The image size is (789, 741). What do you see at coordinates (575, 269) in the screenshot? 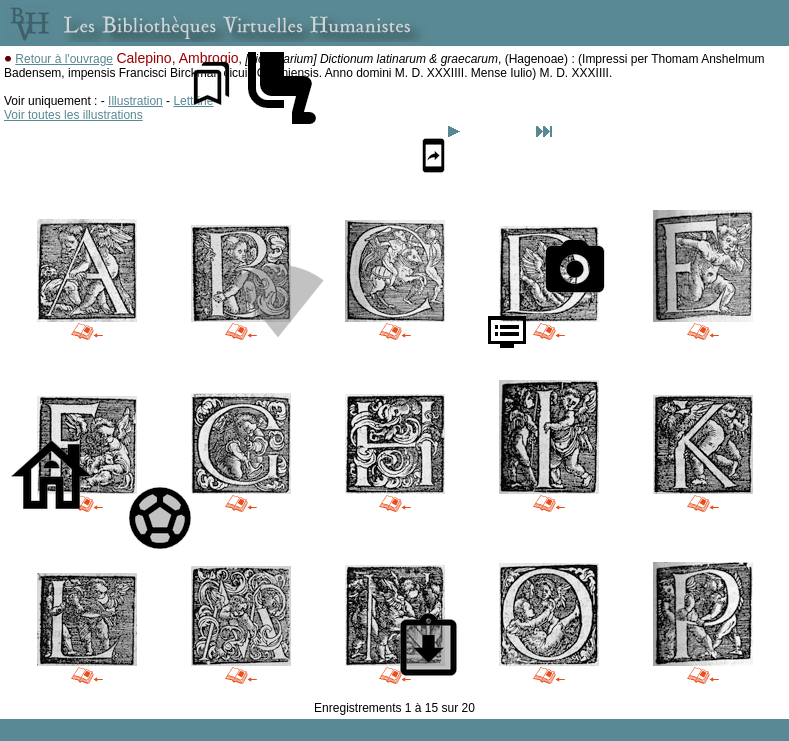
I see `take a photo` at bounding box center [575, 269].